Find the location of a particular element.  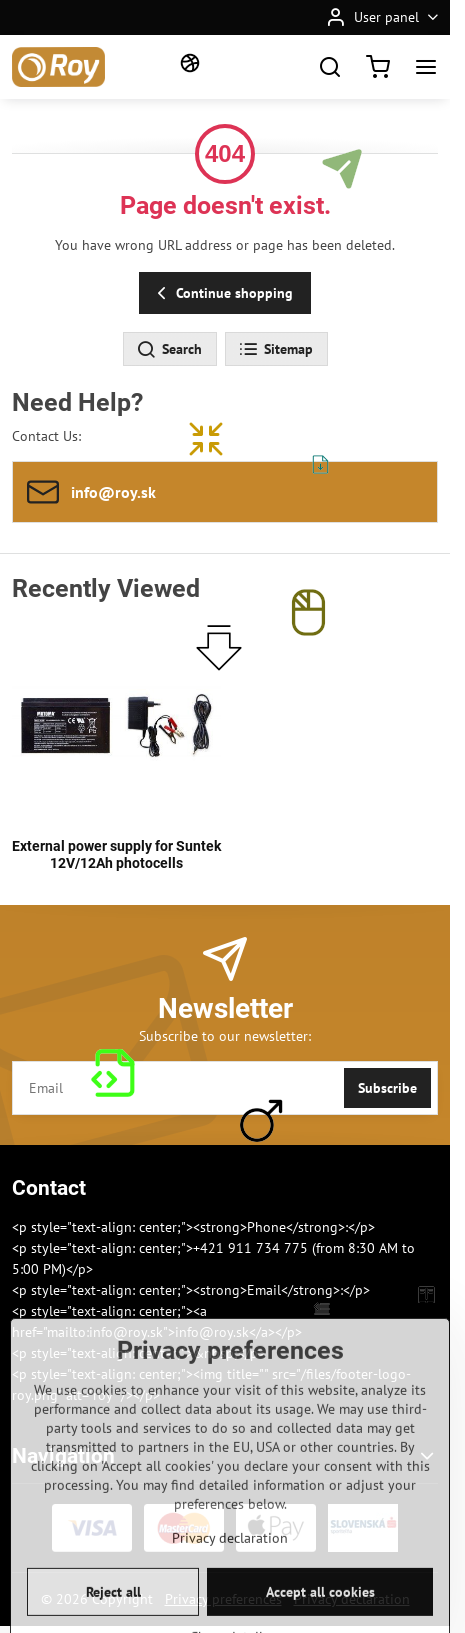

send a message is located at coordinates (343, 167).